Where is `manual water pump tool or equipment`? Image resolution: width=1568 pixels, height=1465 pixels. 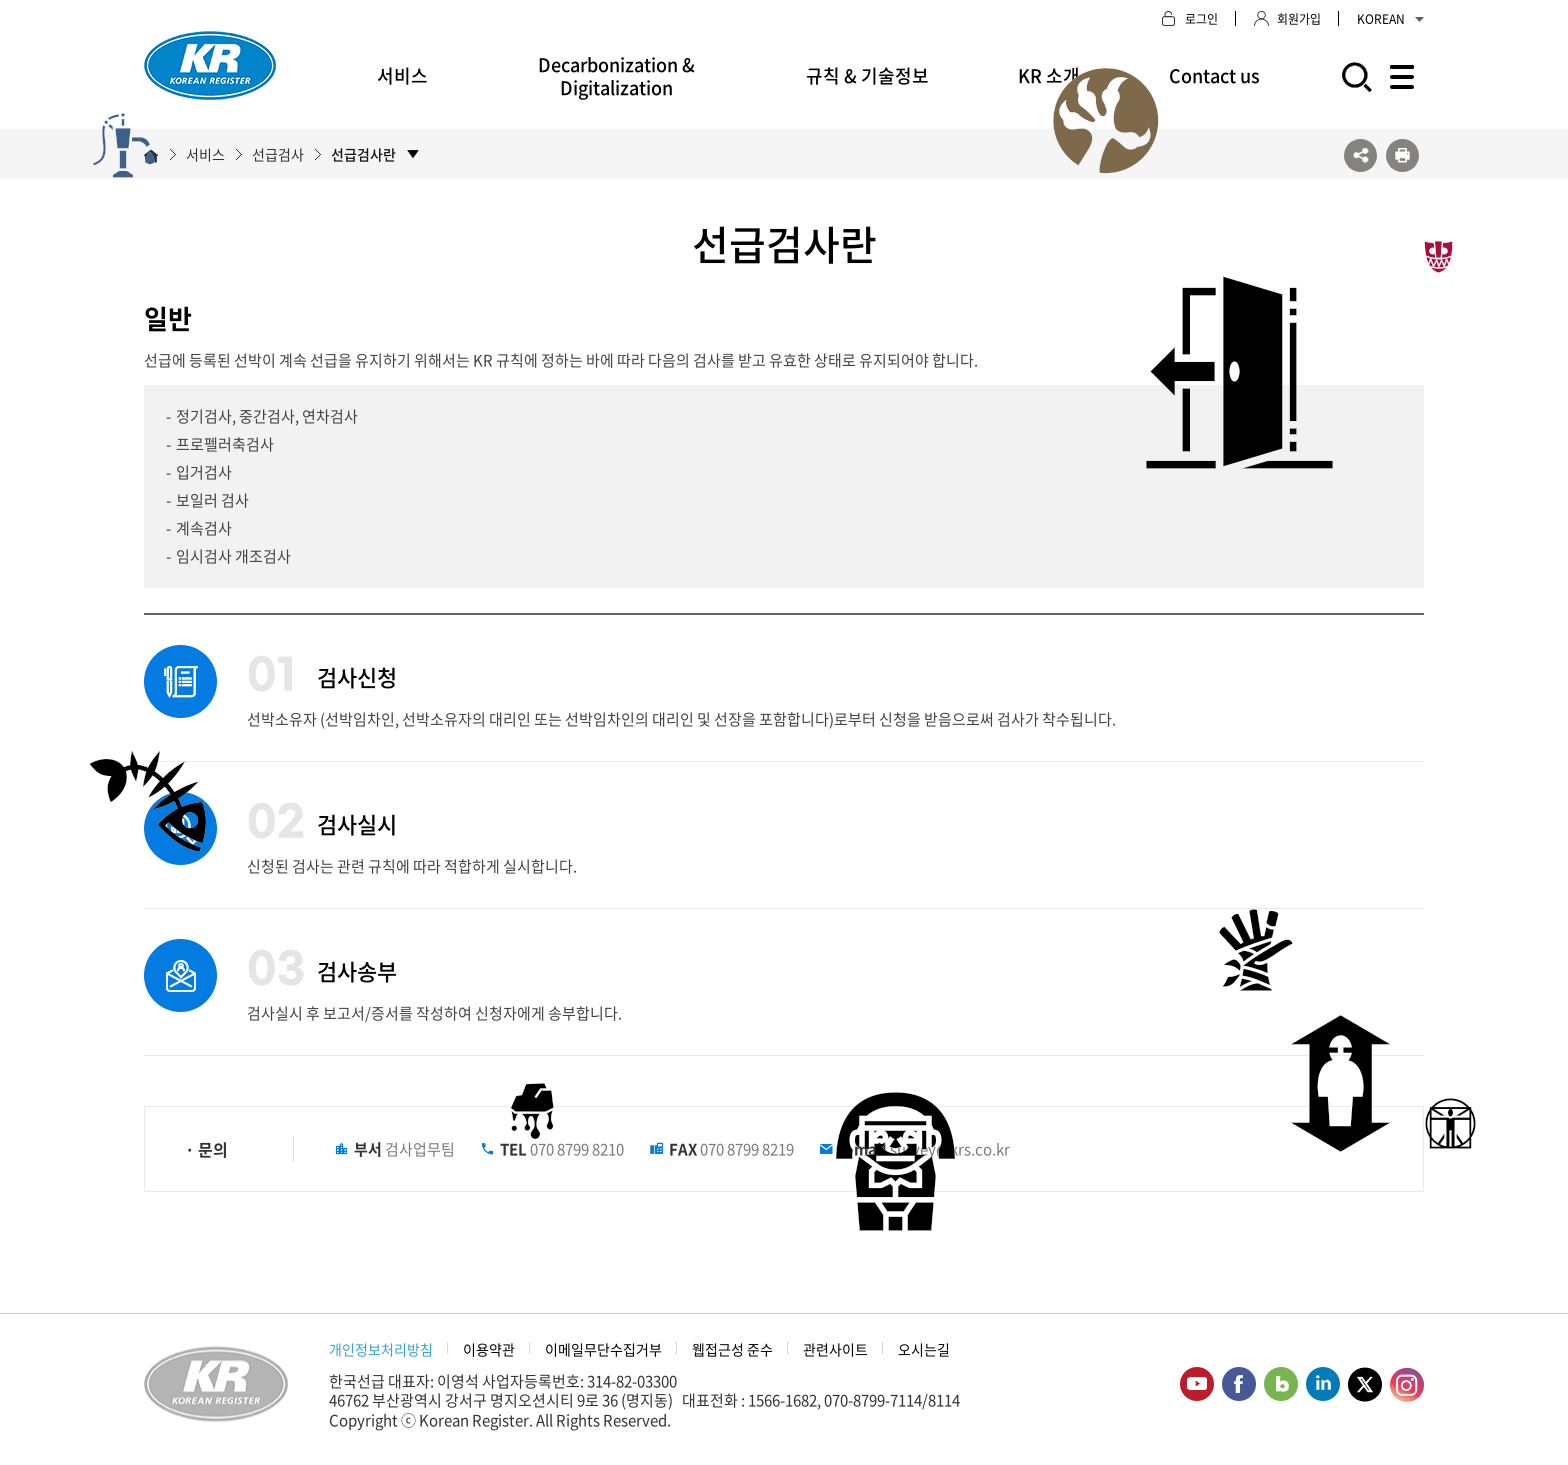
manual water pump tool or equipment is located at coordinates (123, 145).